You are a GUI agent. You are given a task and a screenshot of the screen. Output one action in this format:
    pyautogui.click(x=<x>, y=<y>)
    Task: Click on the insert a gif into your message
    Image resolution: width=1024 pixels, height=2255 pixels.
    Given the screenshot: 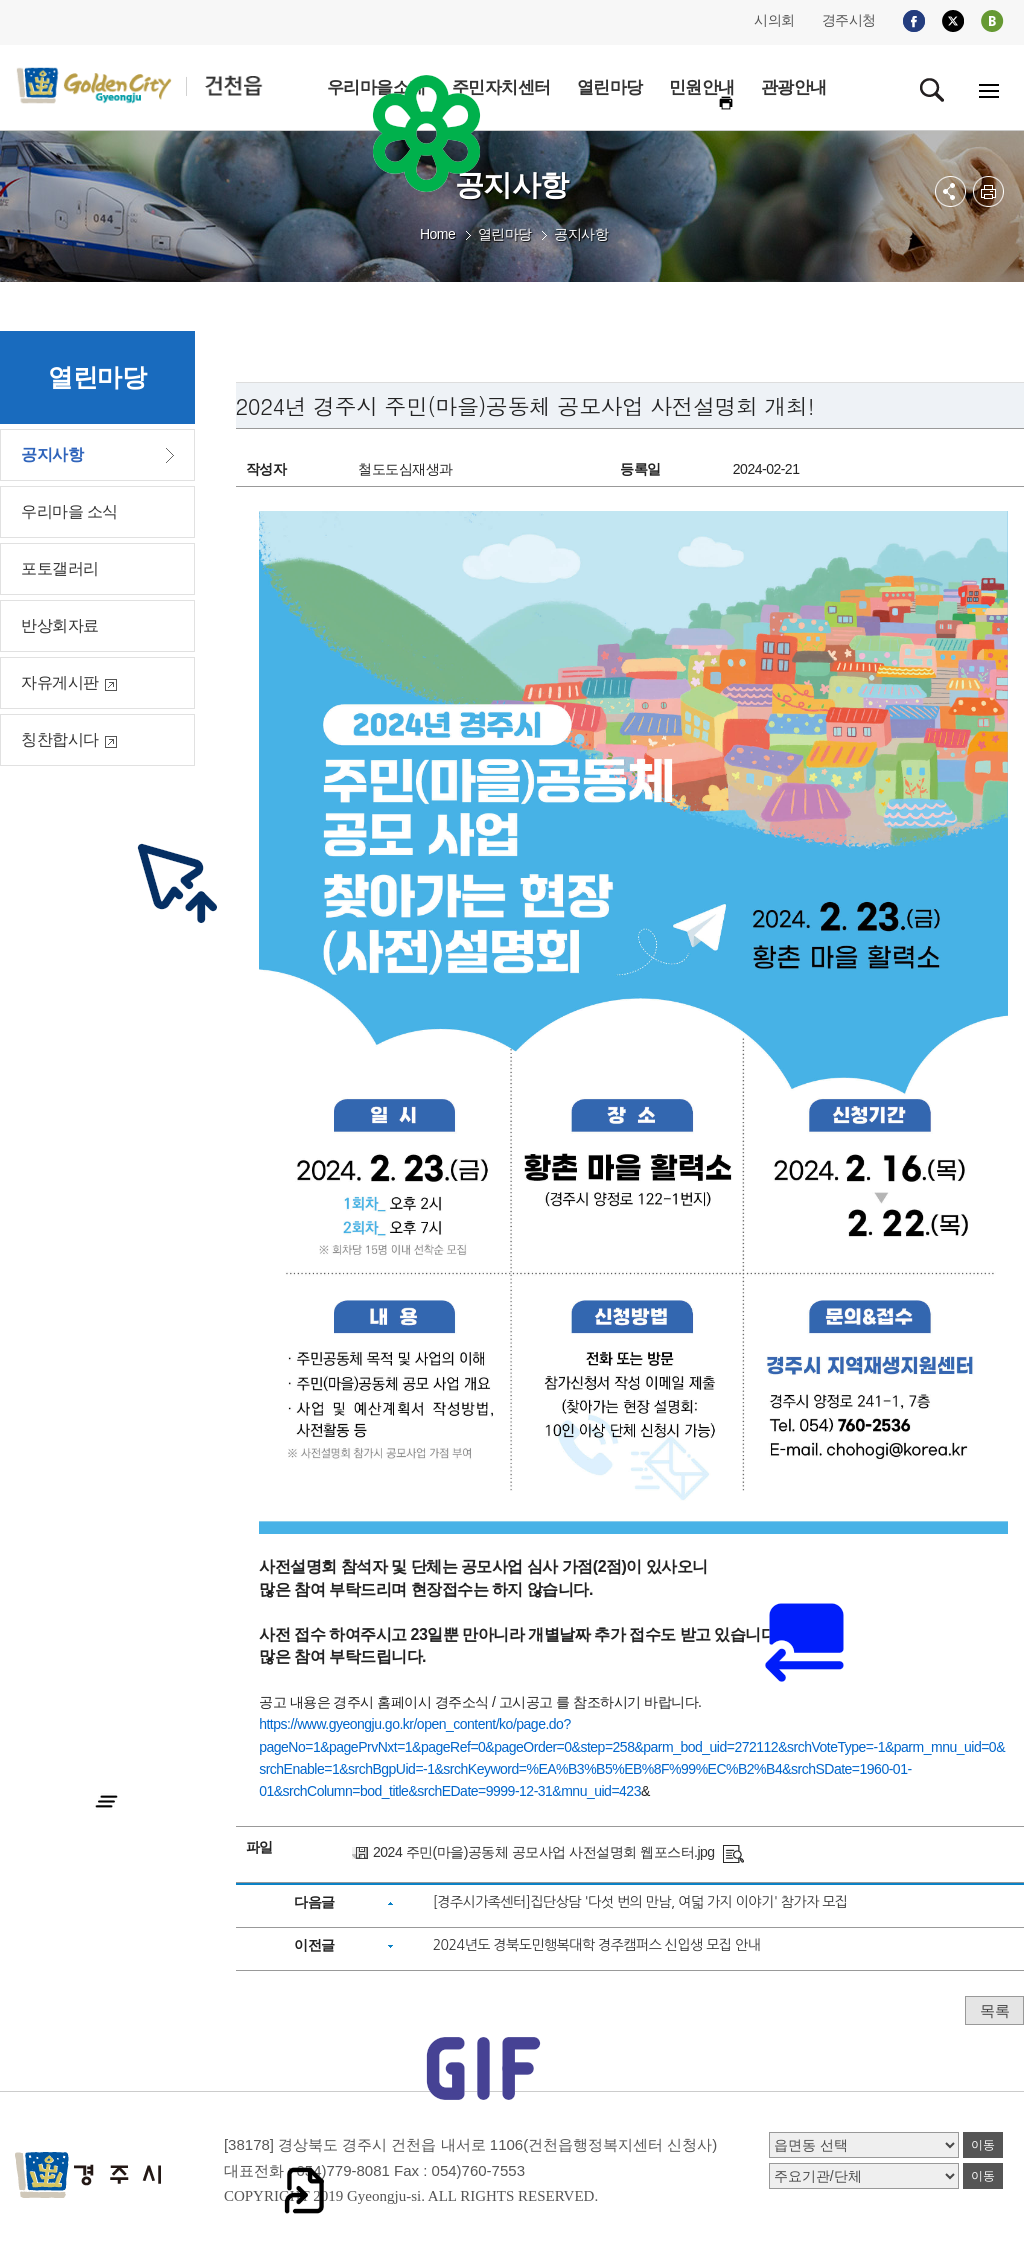 What is the action you would take?
    pyautogui.click(x=483, y=2068)
    